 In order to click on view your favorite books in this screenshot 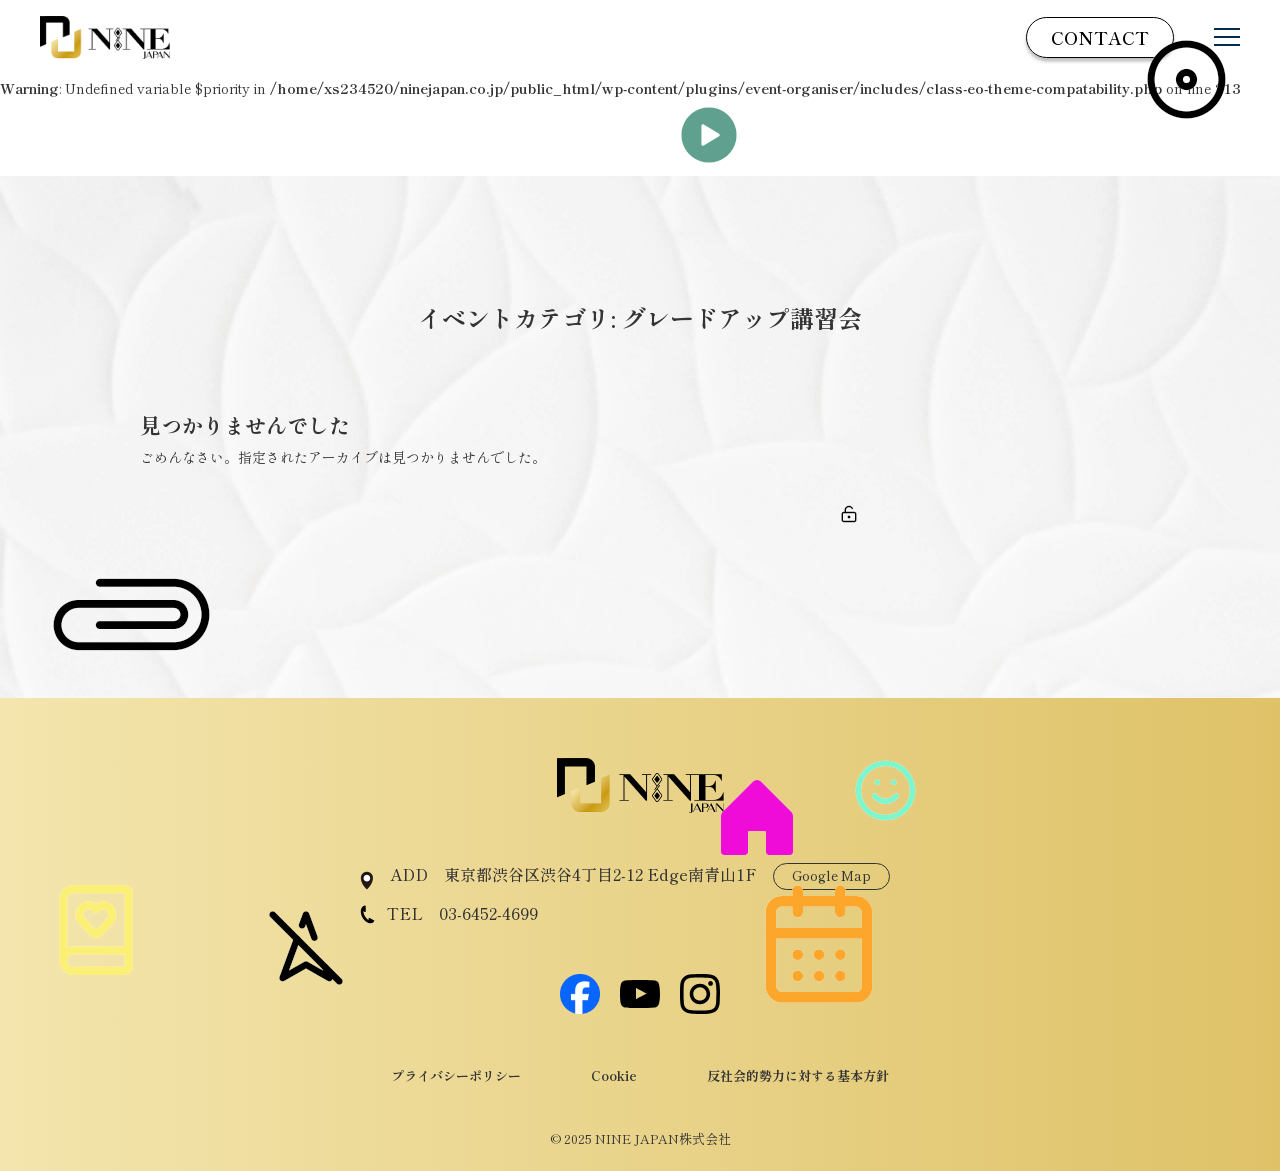, I will do `click(96, 930)`.